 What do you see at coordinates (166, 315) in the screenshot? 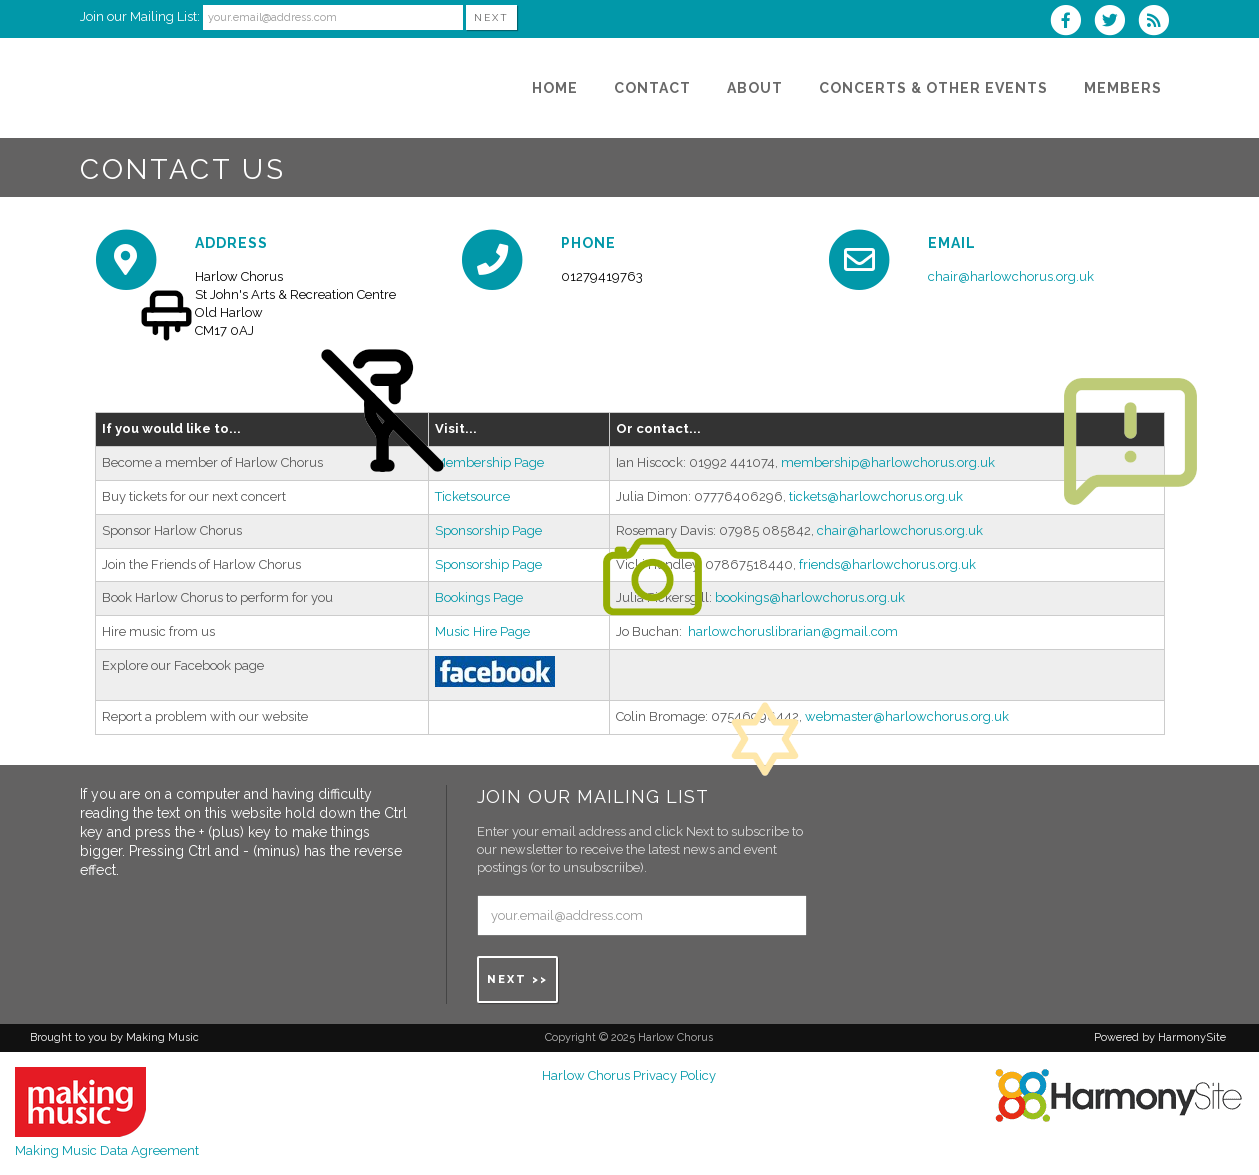
I see `shred or permanently delete a document` at bounding box center [166, 315].